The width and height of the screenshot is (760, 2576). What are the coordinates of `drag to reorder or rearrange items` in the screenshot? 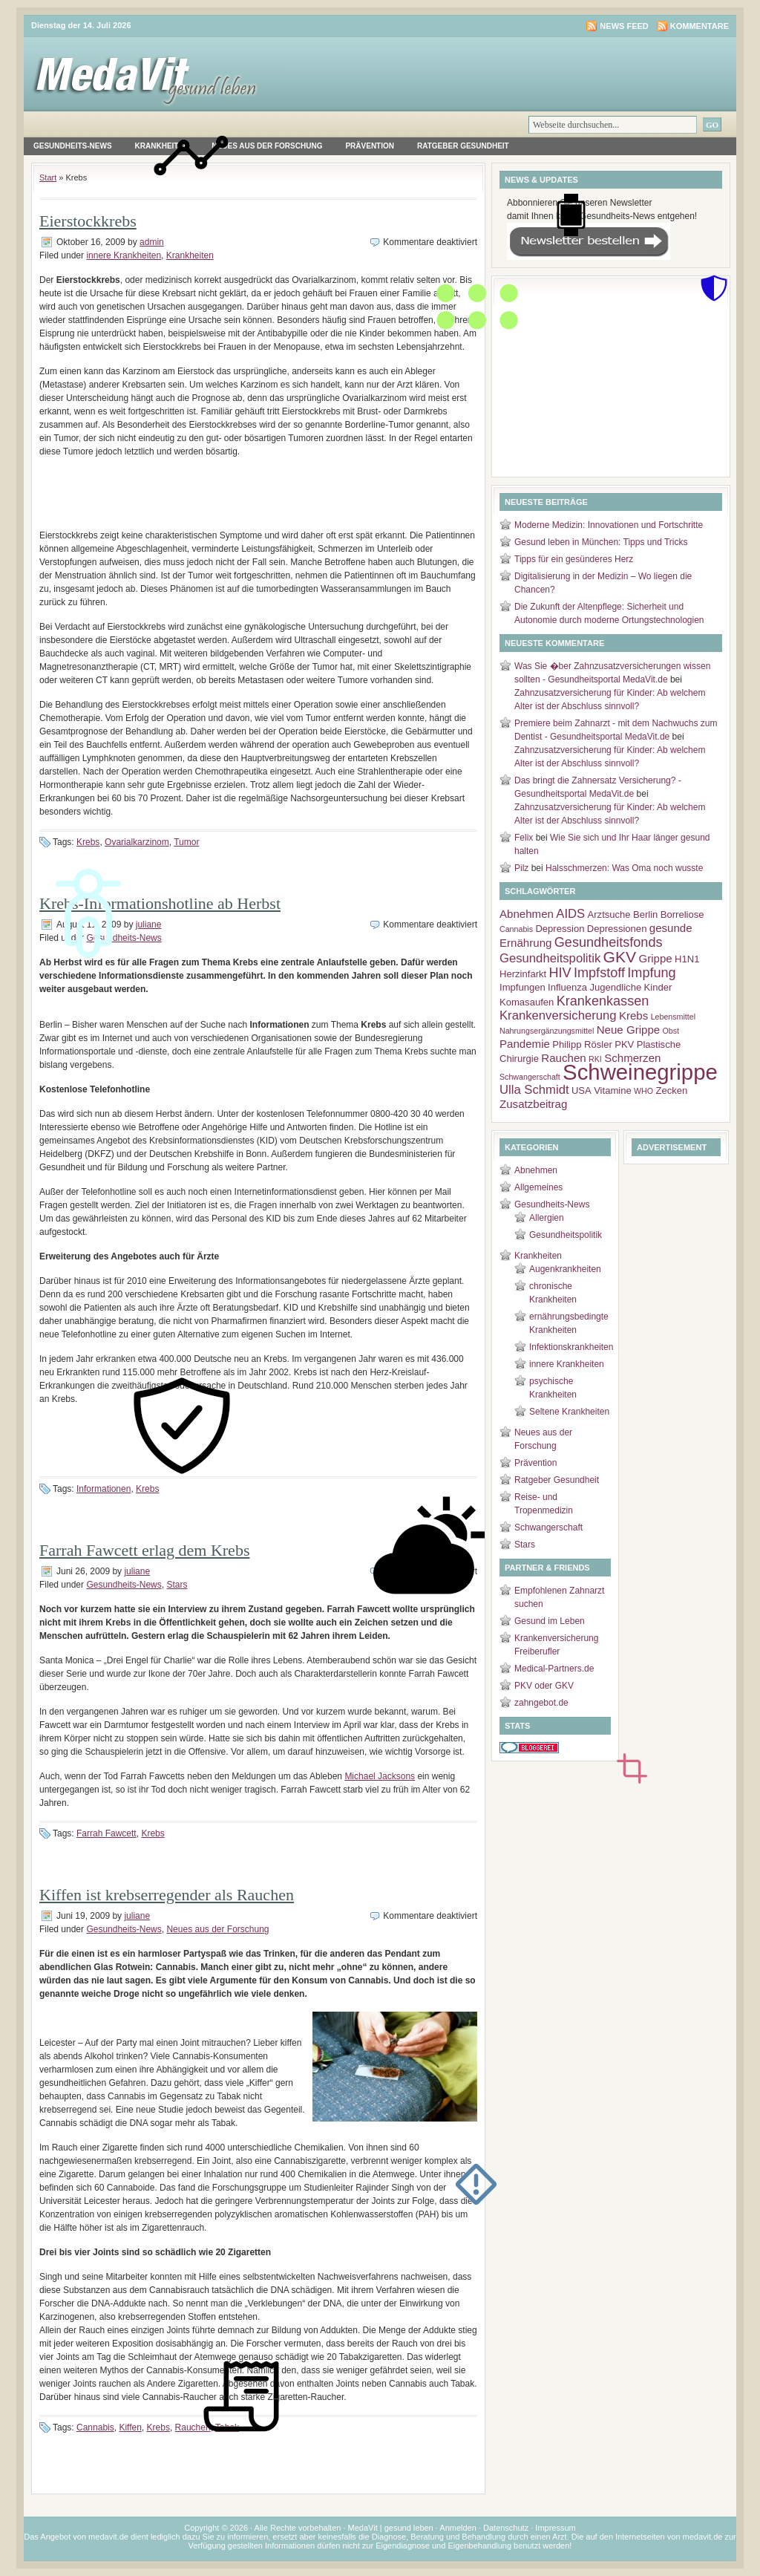 It's located at (477, 307).